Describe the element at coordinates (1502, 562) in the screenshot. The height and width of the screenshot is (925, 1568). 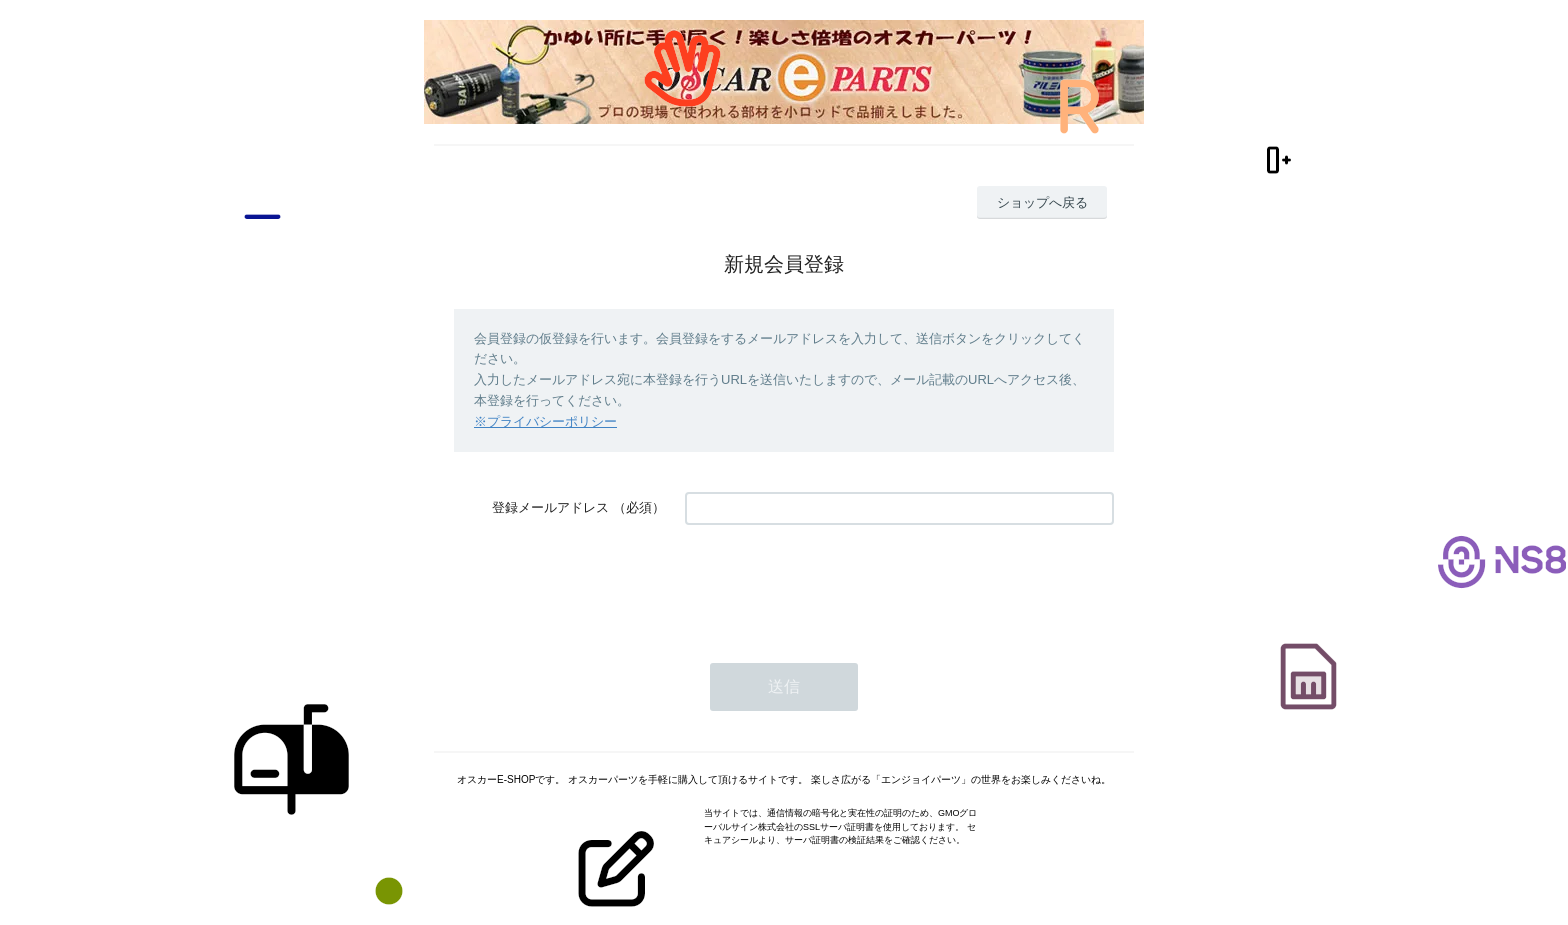
I see `NS8 brand logo` at that location.